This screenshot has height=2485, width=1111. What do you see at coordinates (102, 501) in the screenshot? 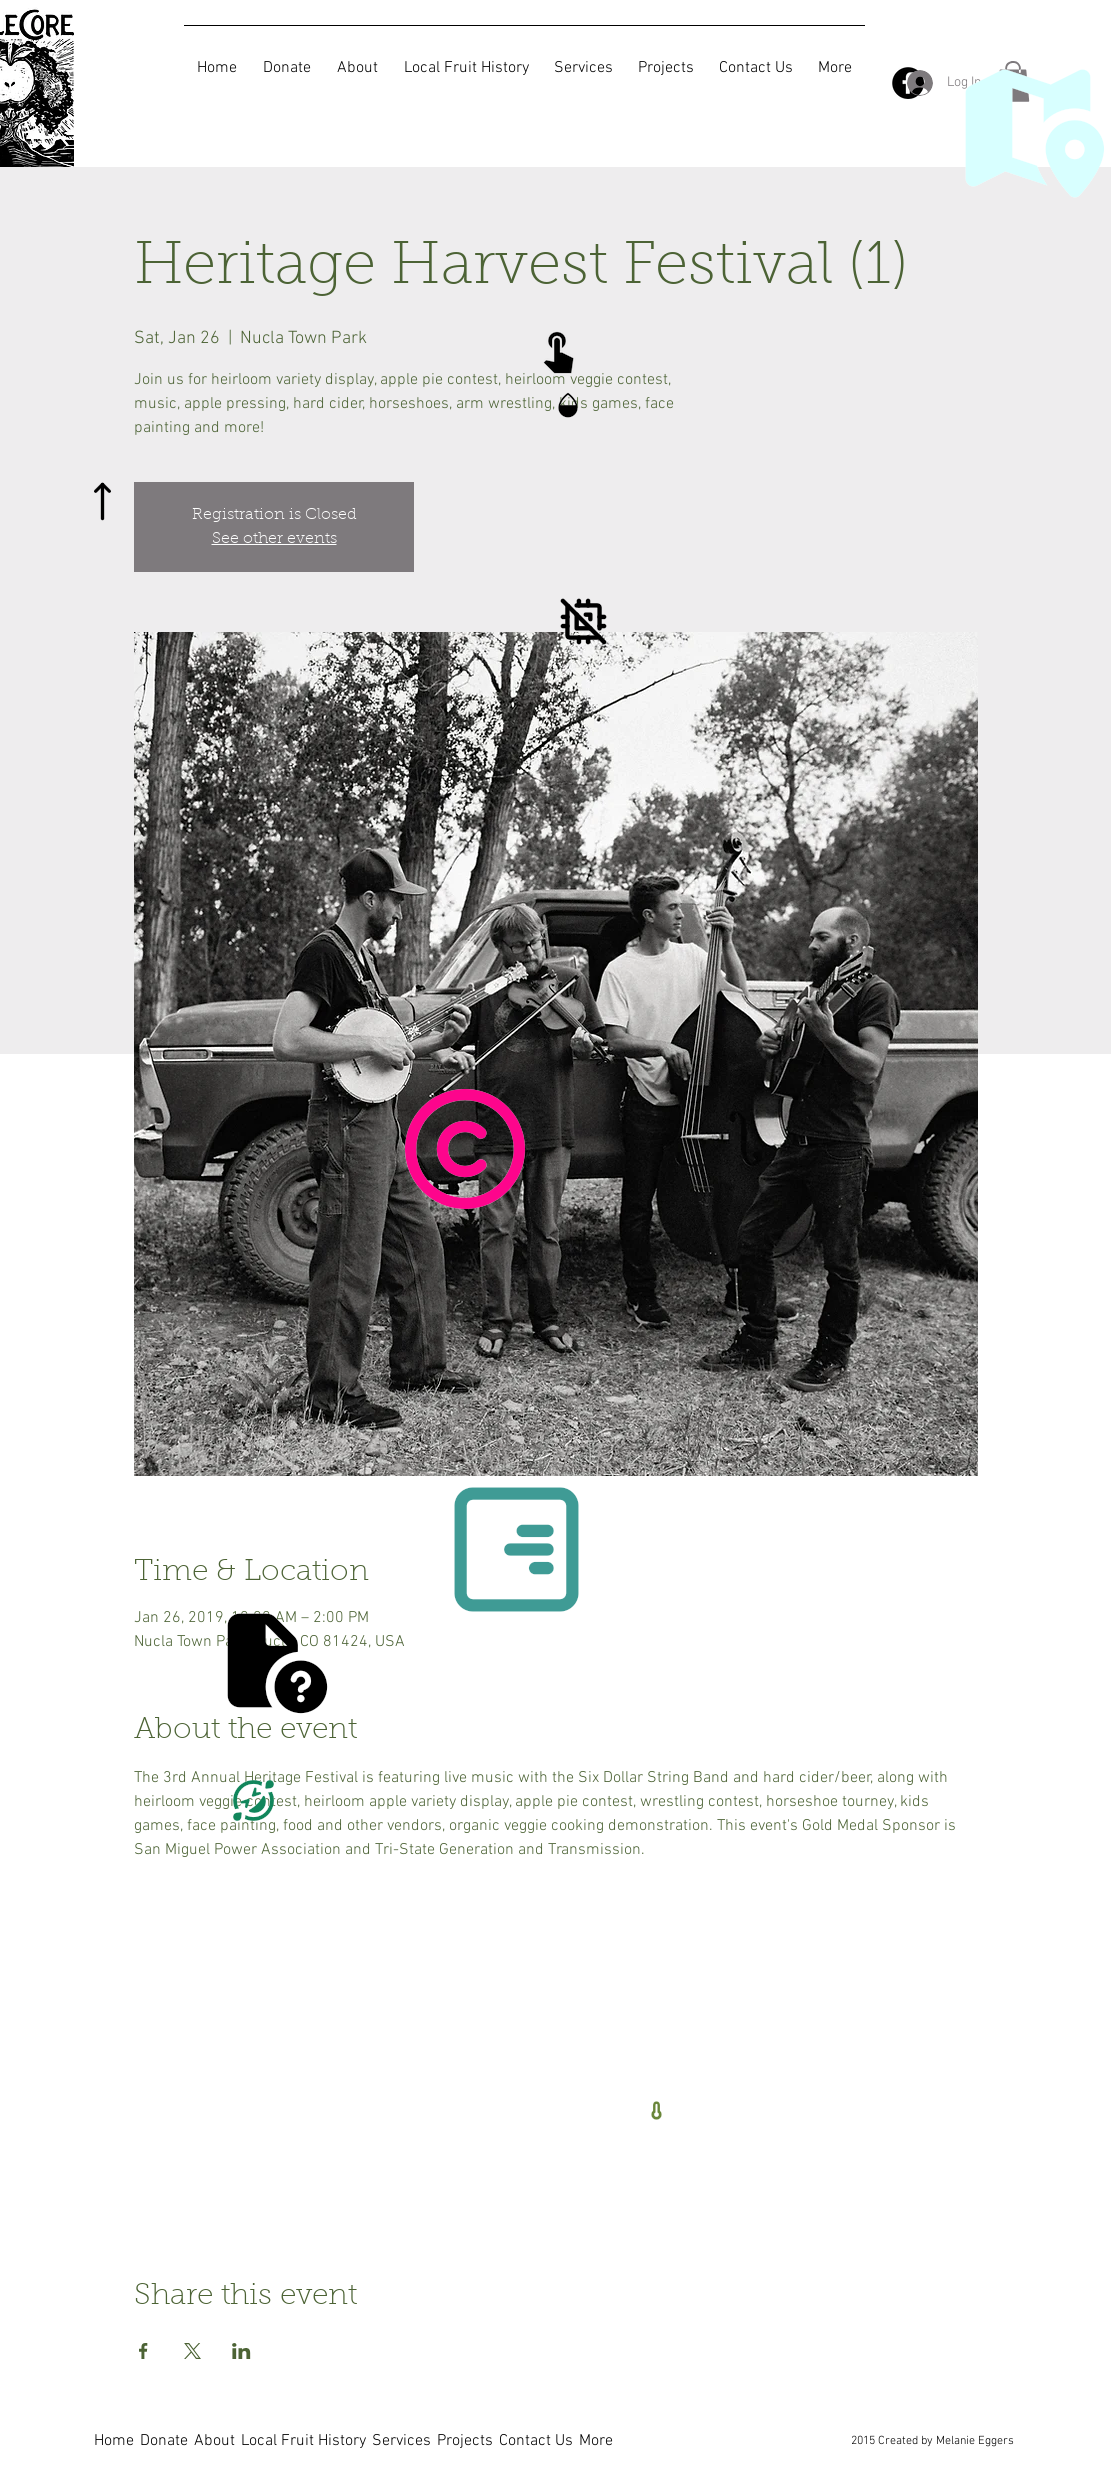
I see `move item up in a list` at bounding box center [102, 501].